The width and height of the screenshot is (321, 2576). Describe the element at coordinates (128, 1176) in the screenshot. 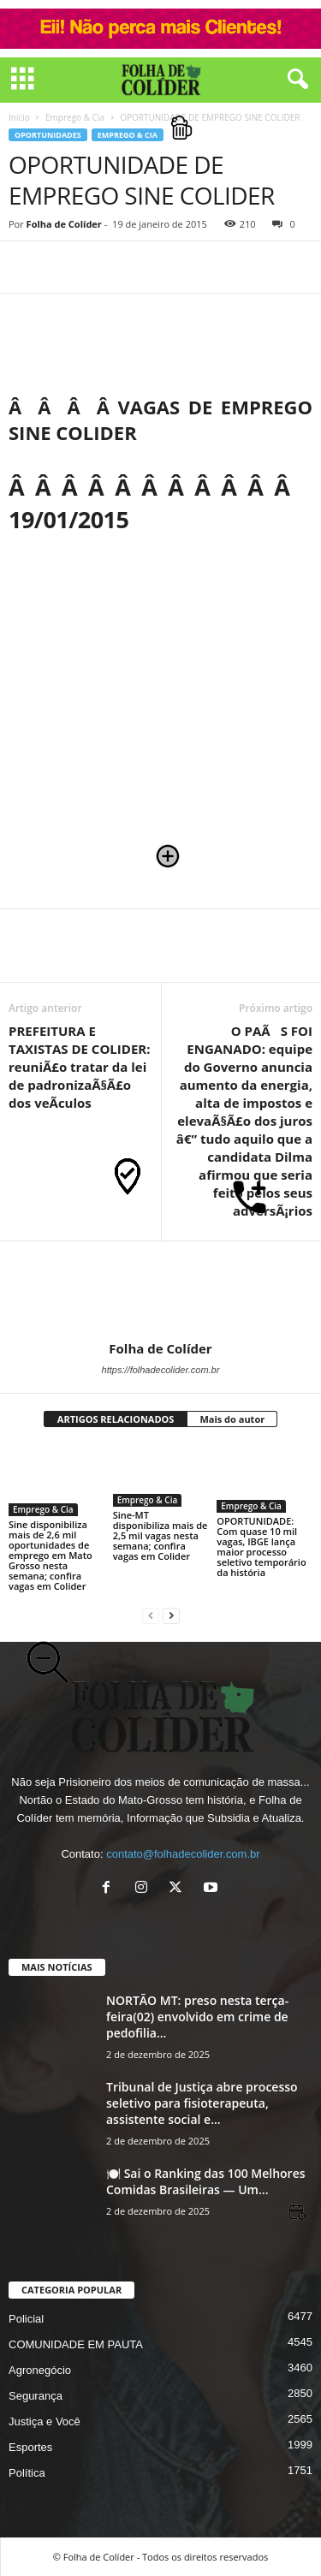

I see `confirm or select a location` at that location.